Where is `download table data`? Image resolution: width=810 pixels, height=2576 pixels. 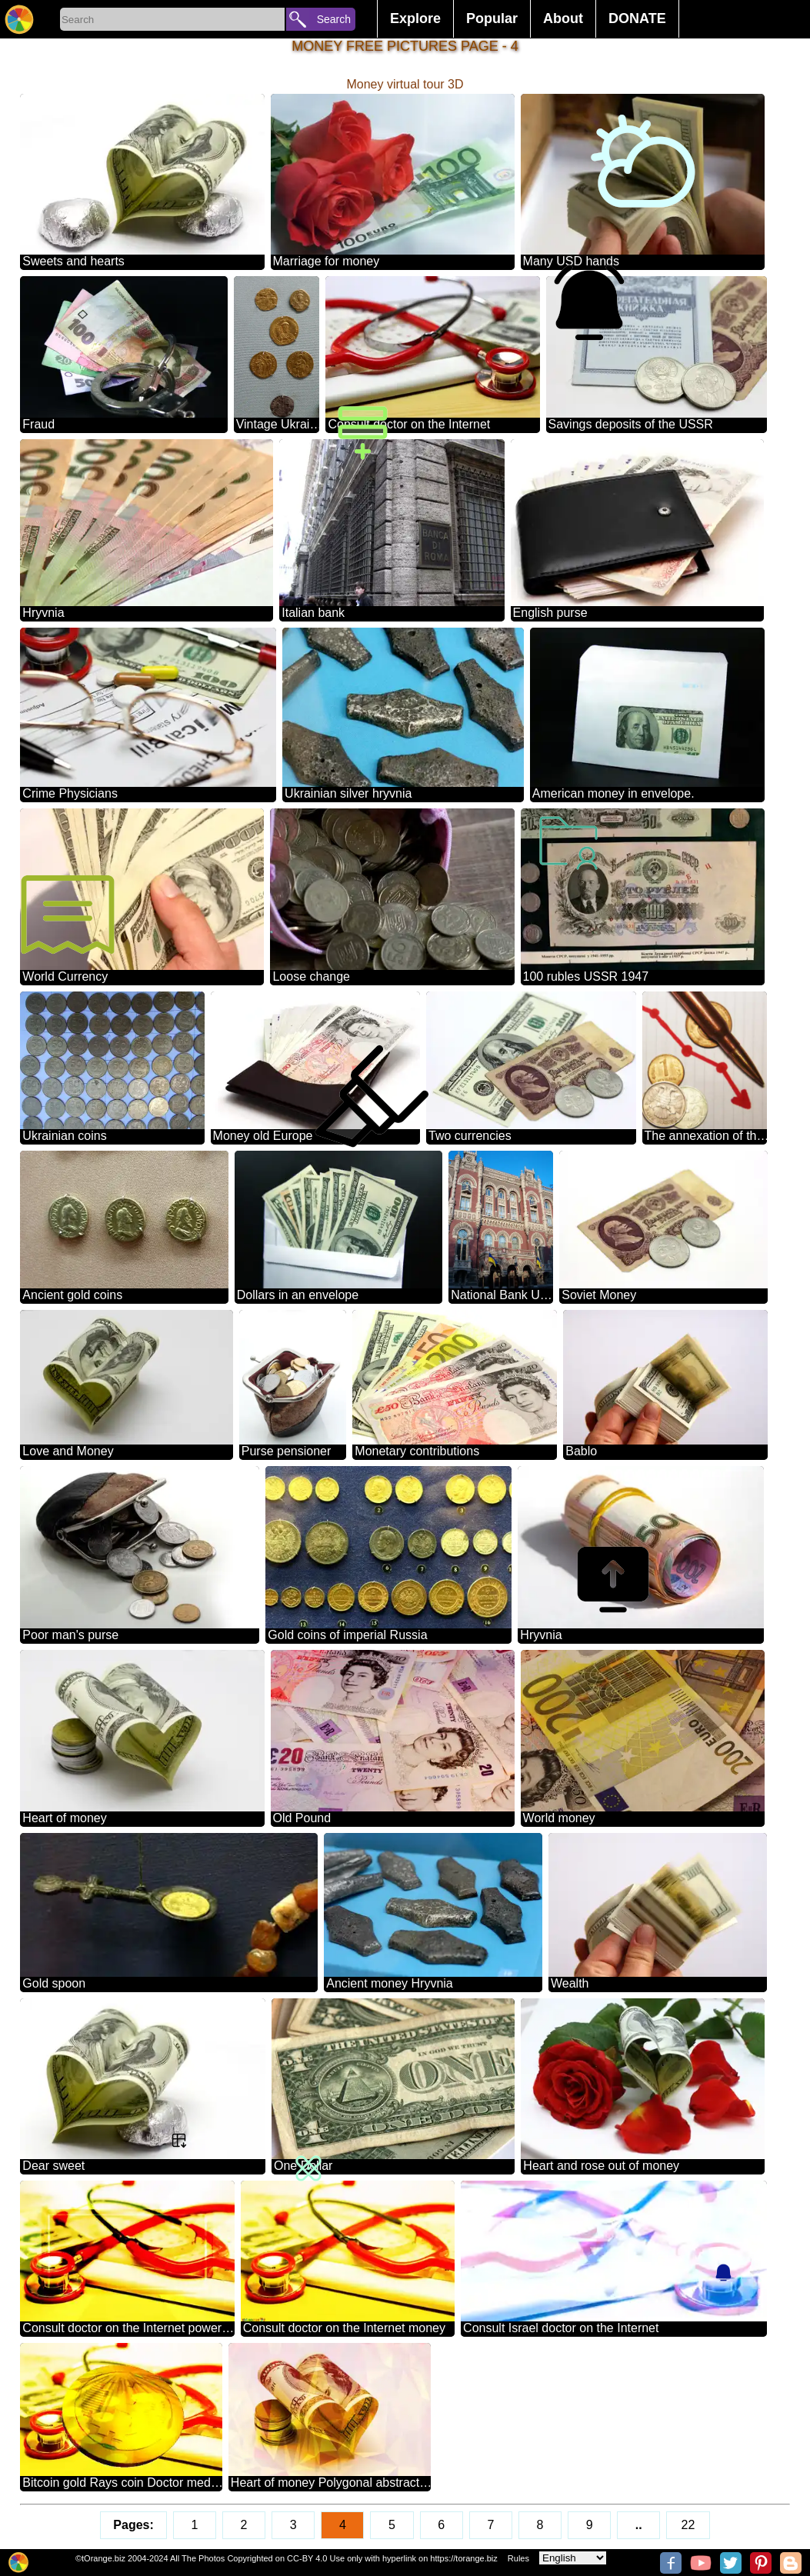
download table data is located at coordinates (178, 2140).